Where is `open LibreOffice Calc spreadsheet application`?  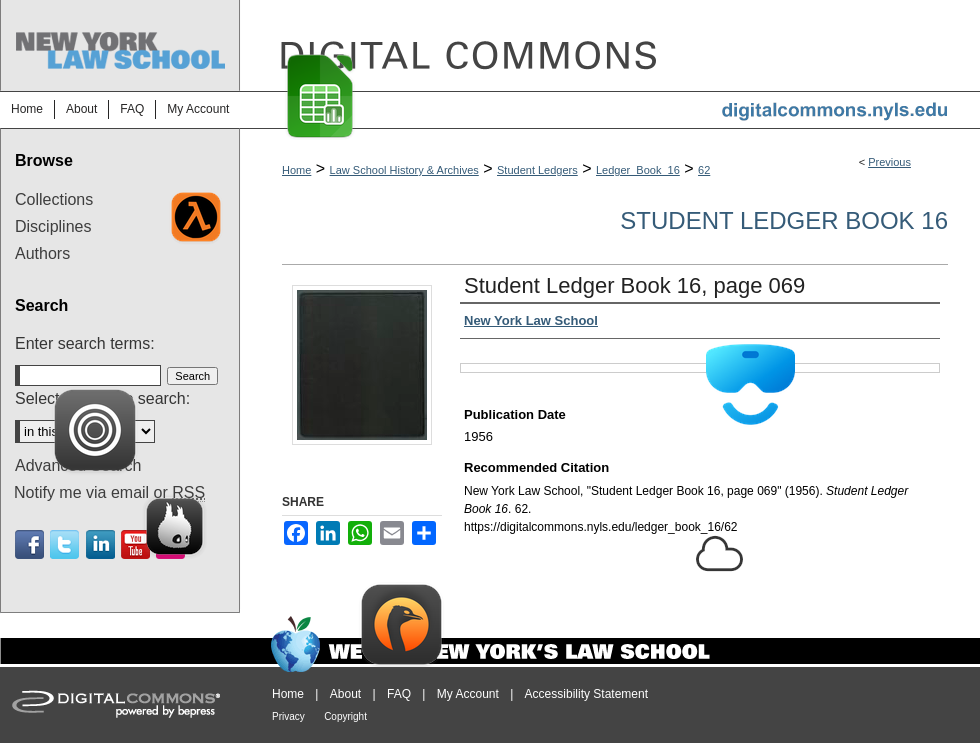 open LibreOffice Calc spreadsheet application is located at coordinates (320, 96).